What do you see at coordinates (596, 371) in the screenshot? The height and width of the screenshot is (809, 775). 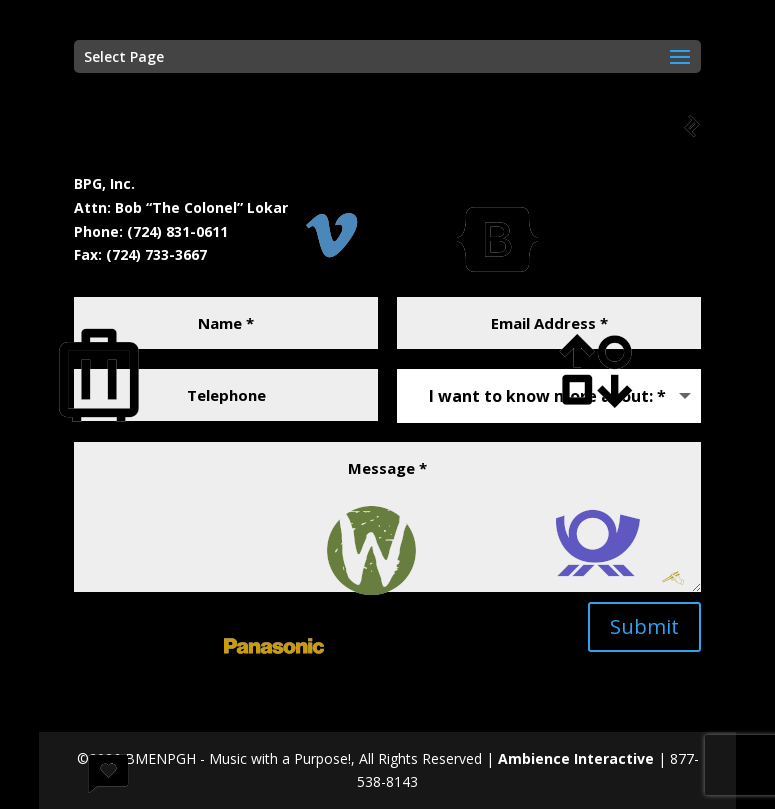 I see `swap or exchange items` at bounding box center [596, 371].